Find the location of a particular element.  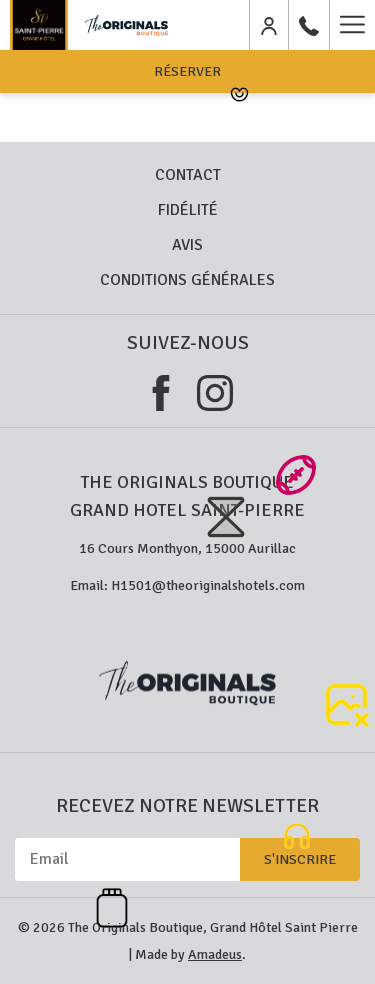

remove or delete a photo is located at coordinates (346, 704).